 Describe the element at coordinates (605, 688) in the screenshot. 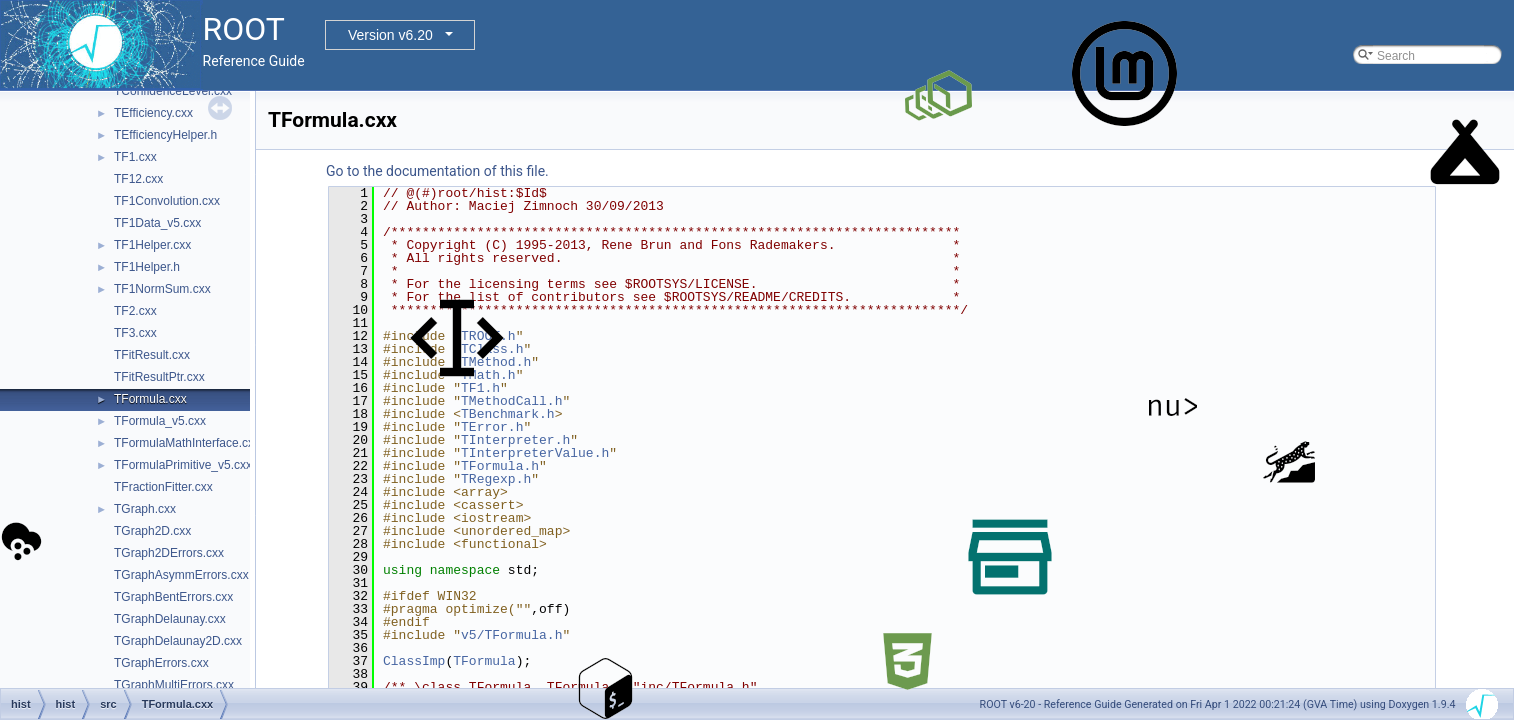

I see `open terminal or command line interface` at that location.